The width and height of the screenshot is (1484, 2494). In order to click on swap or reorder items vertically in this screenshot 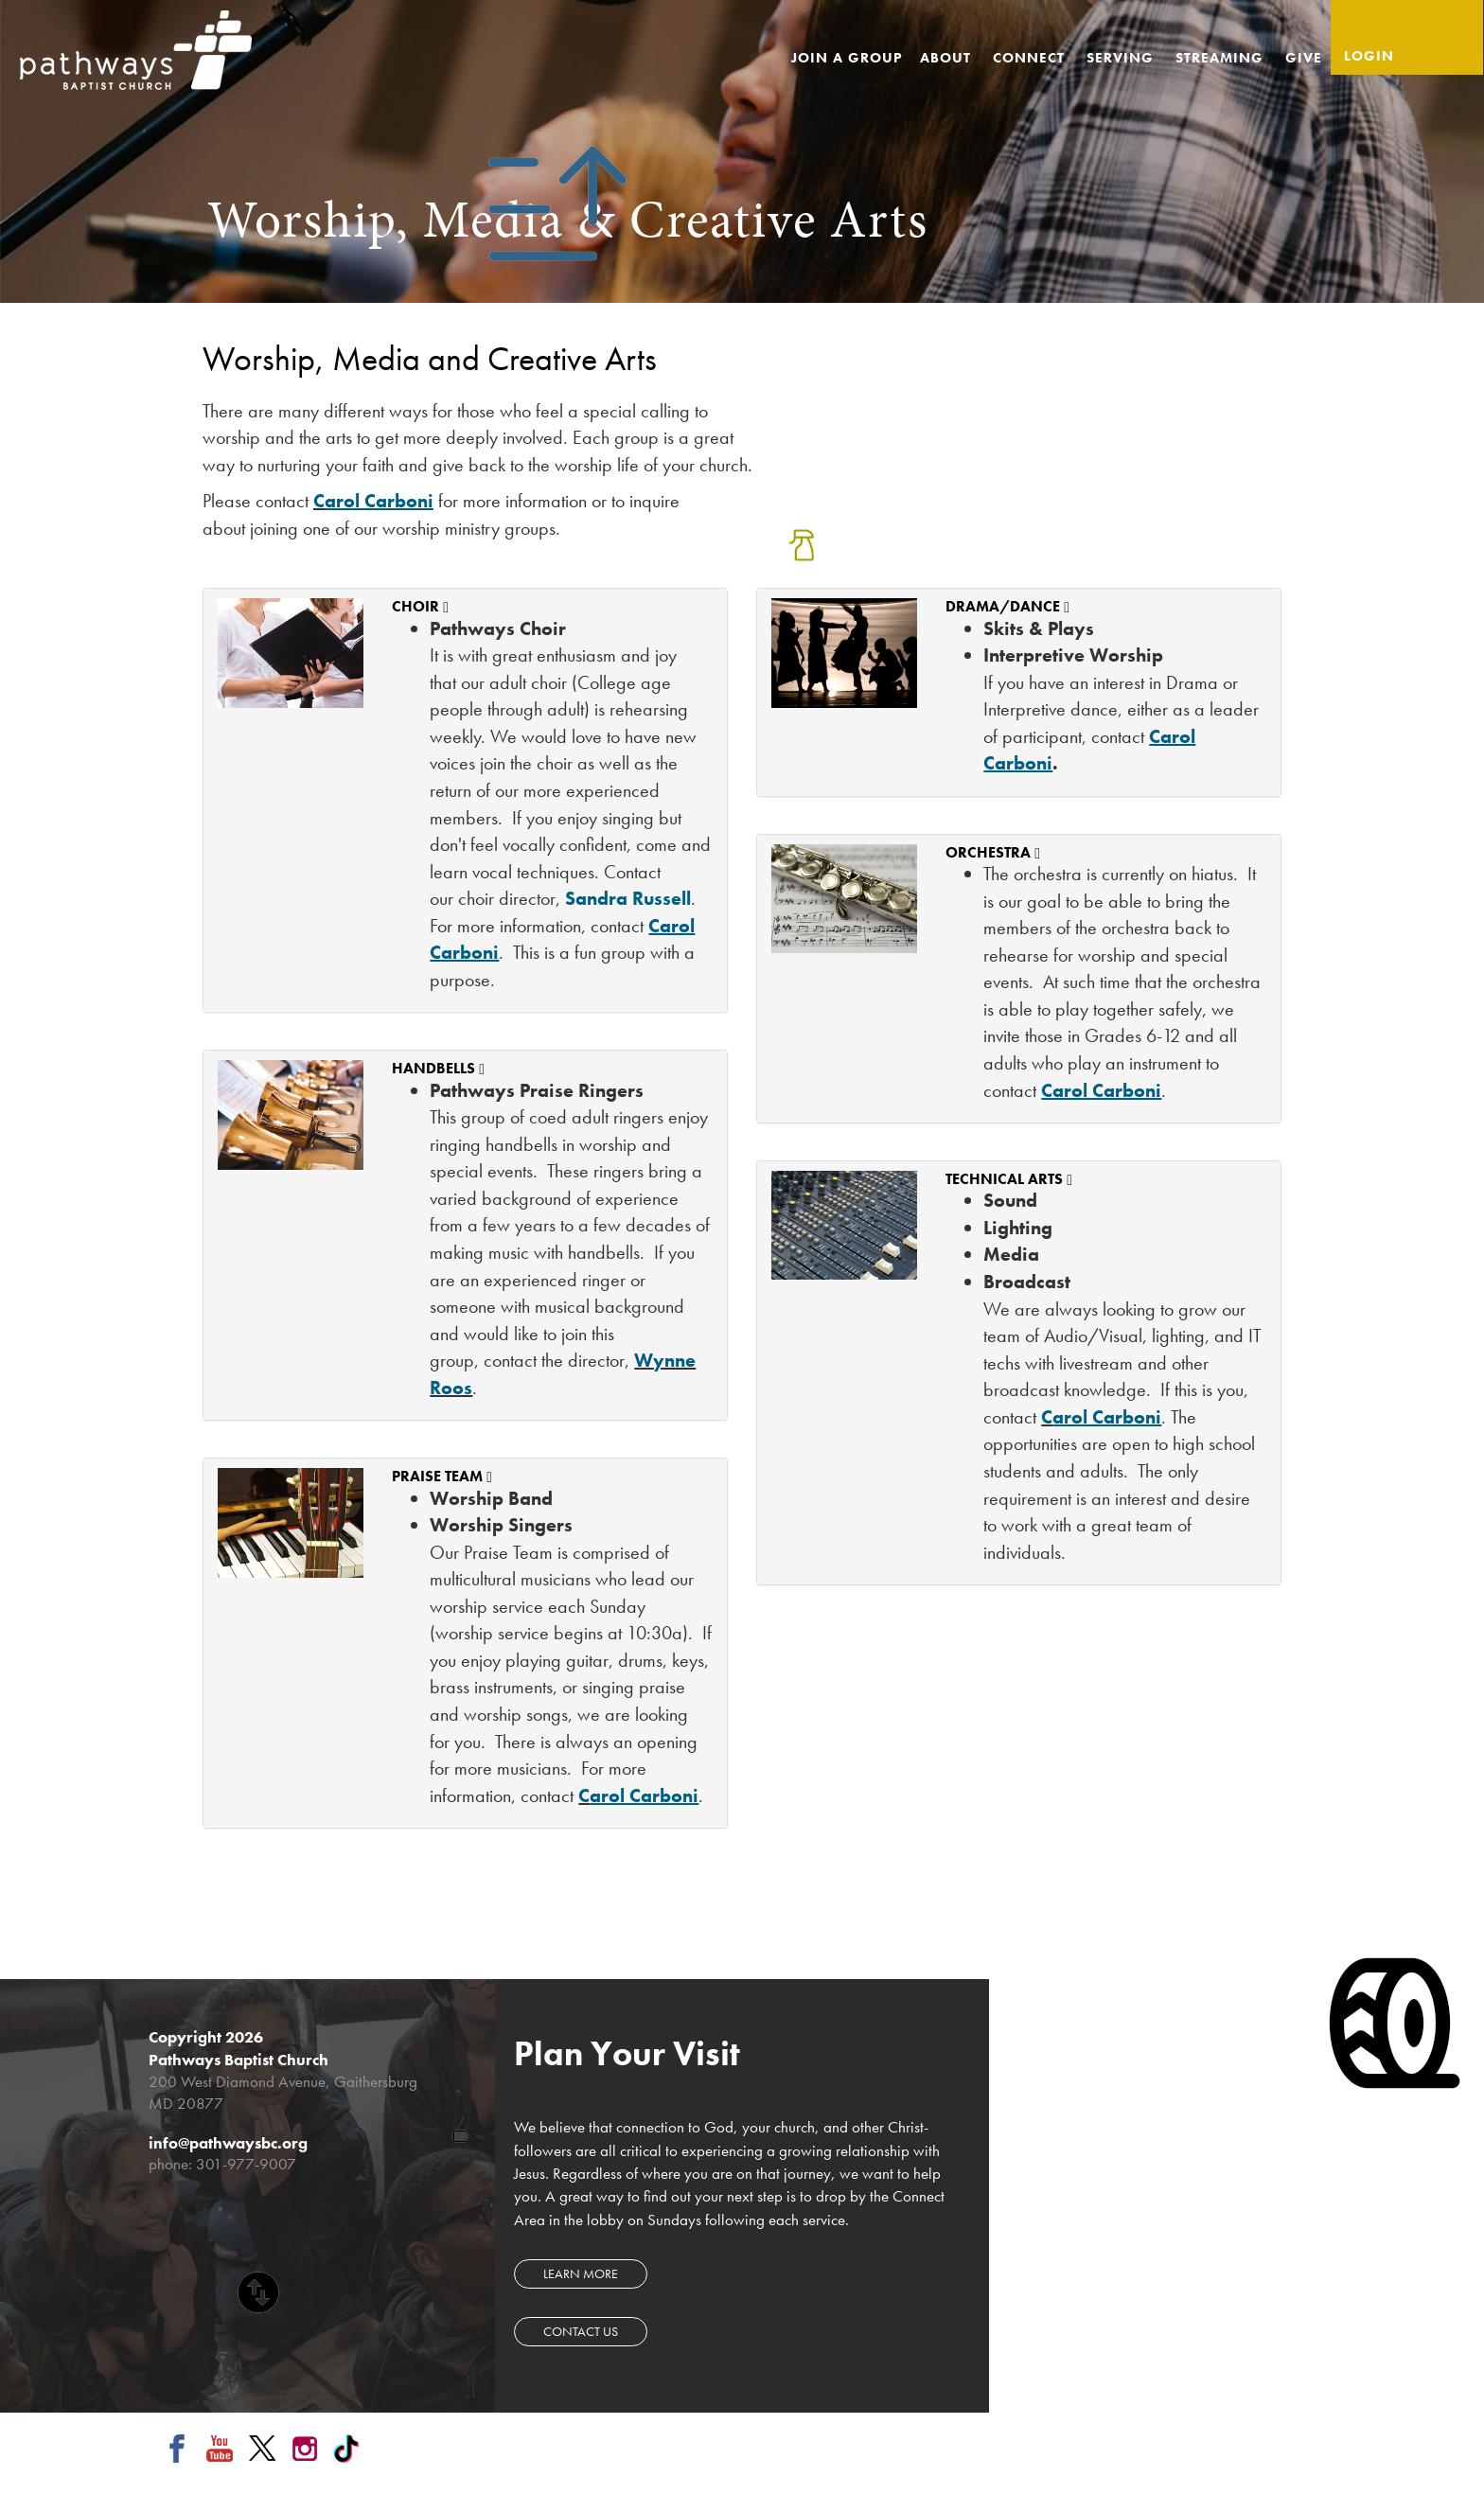, I will do `click(258, 2292)`.